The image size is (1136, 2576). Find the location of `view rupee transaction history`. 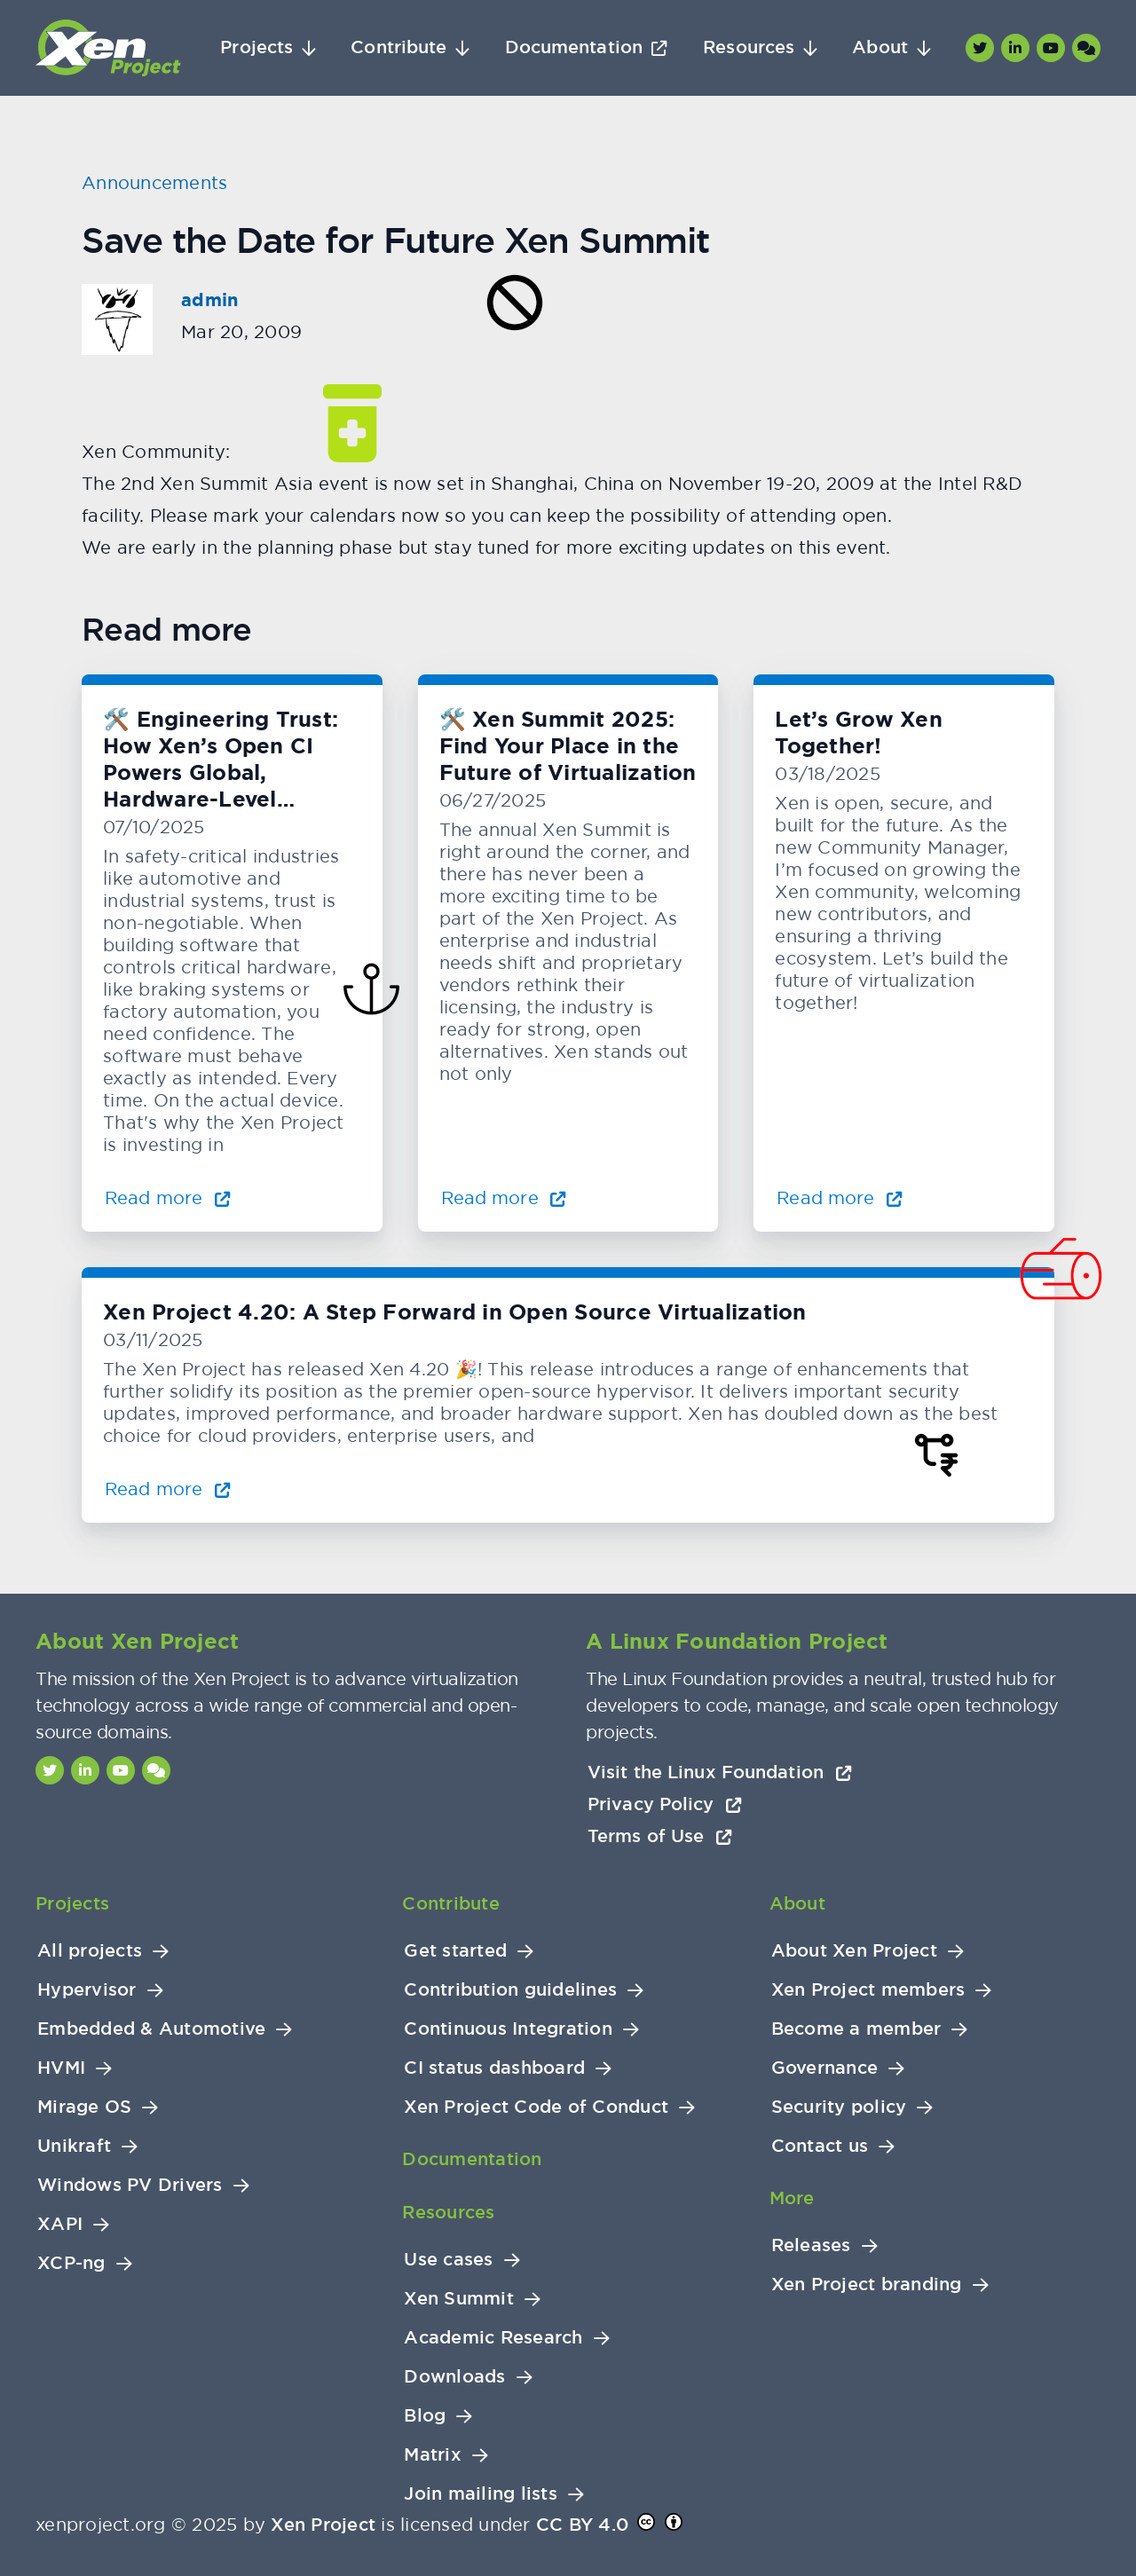

view rupee transaction history is located at coordinates (936, 1455).